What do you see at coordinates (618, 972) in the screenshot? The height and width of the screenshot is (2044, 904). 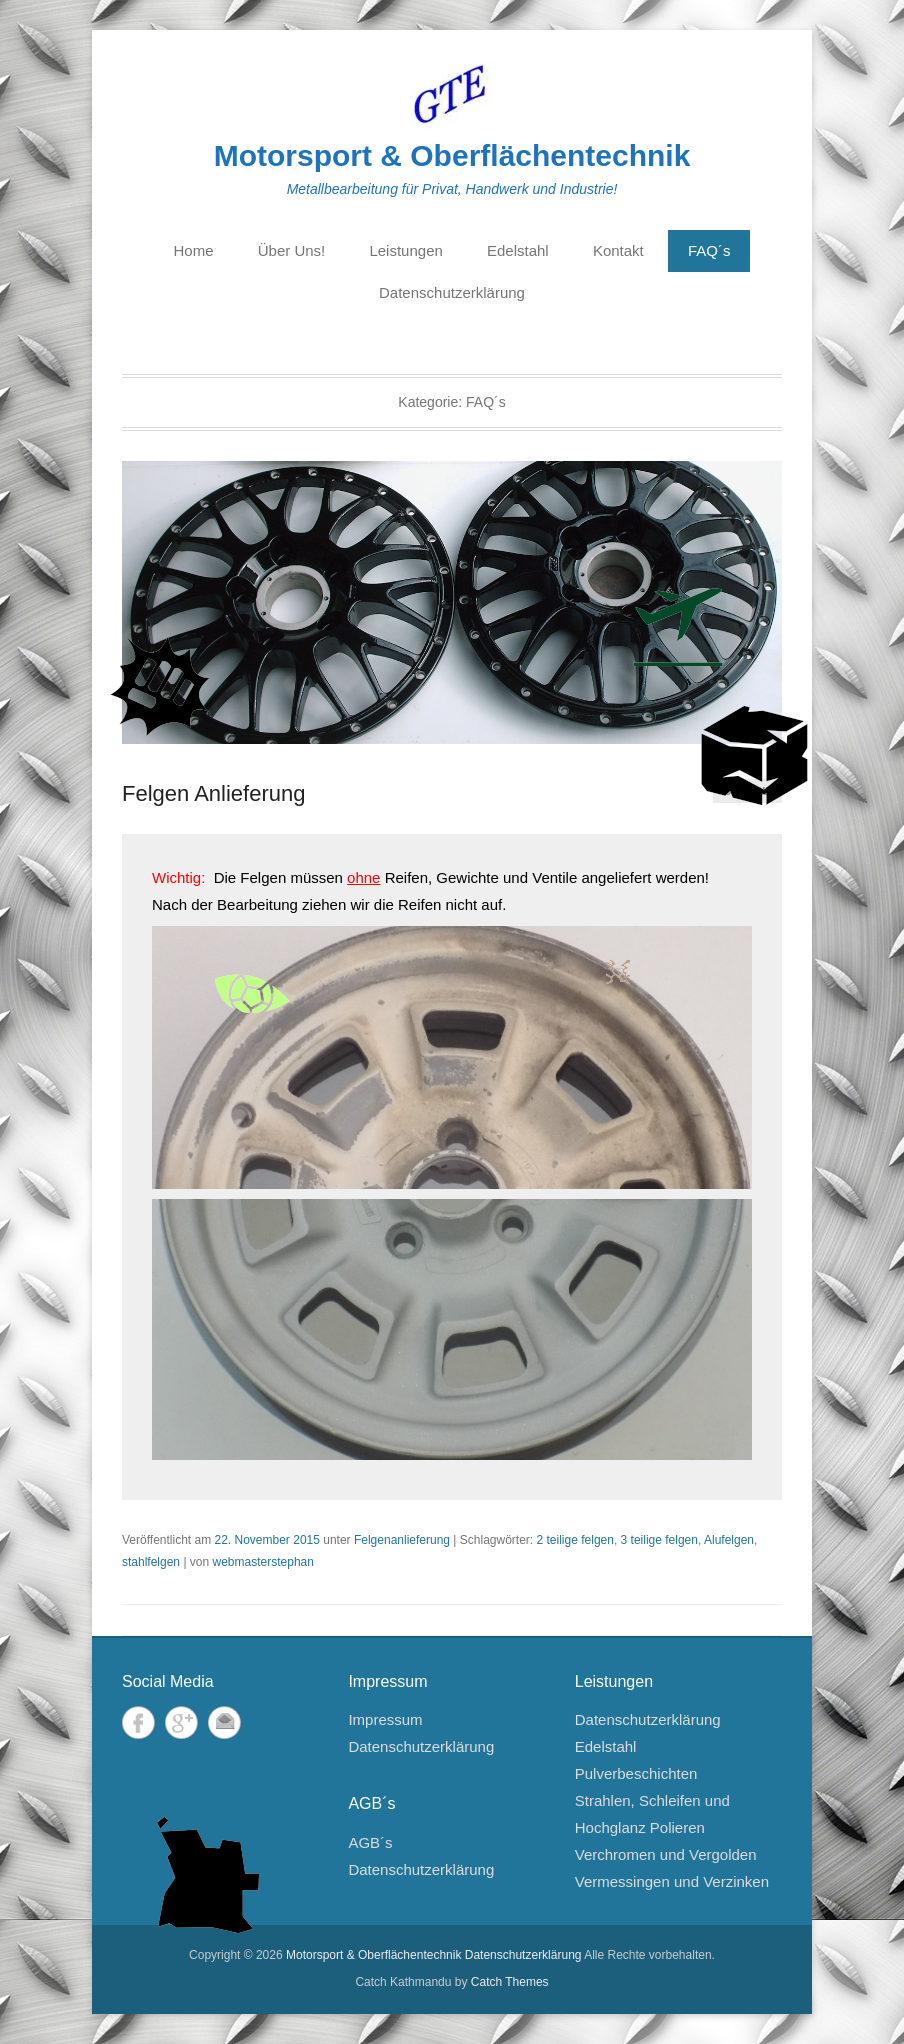 I see `activate defibrillator or emergency revival action` at bounding box center [618, 972].